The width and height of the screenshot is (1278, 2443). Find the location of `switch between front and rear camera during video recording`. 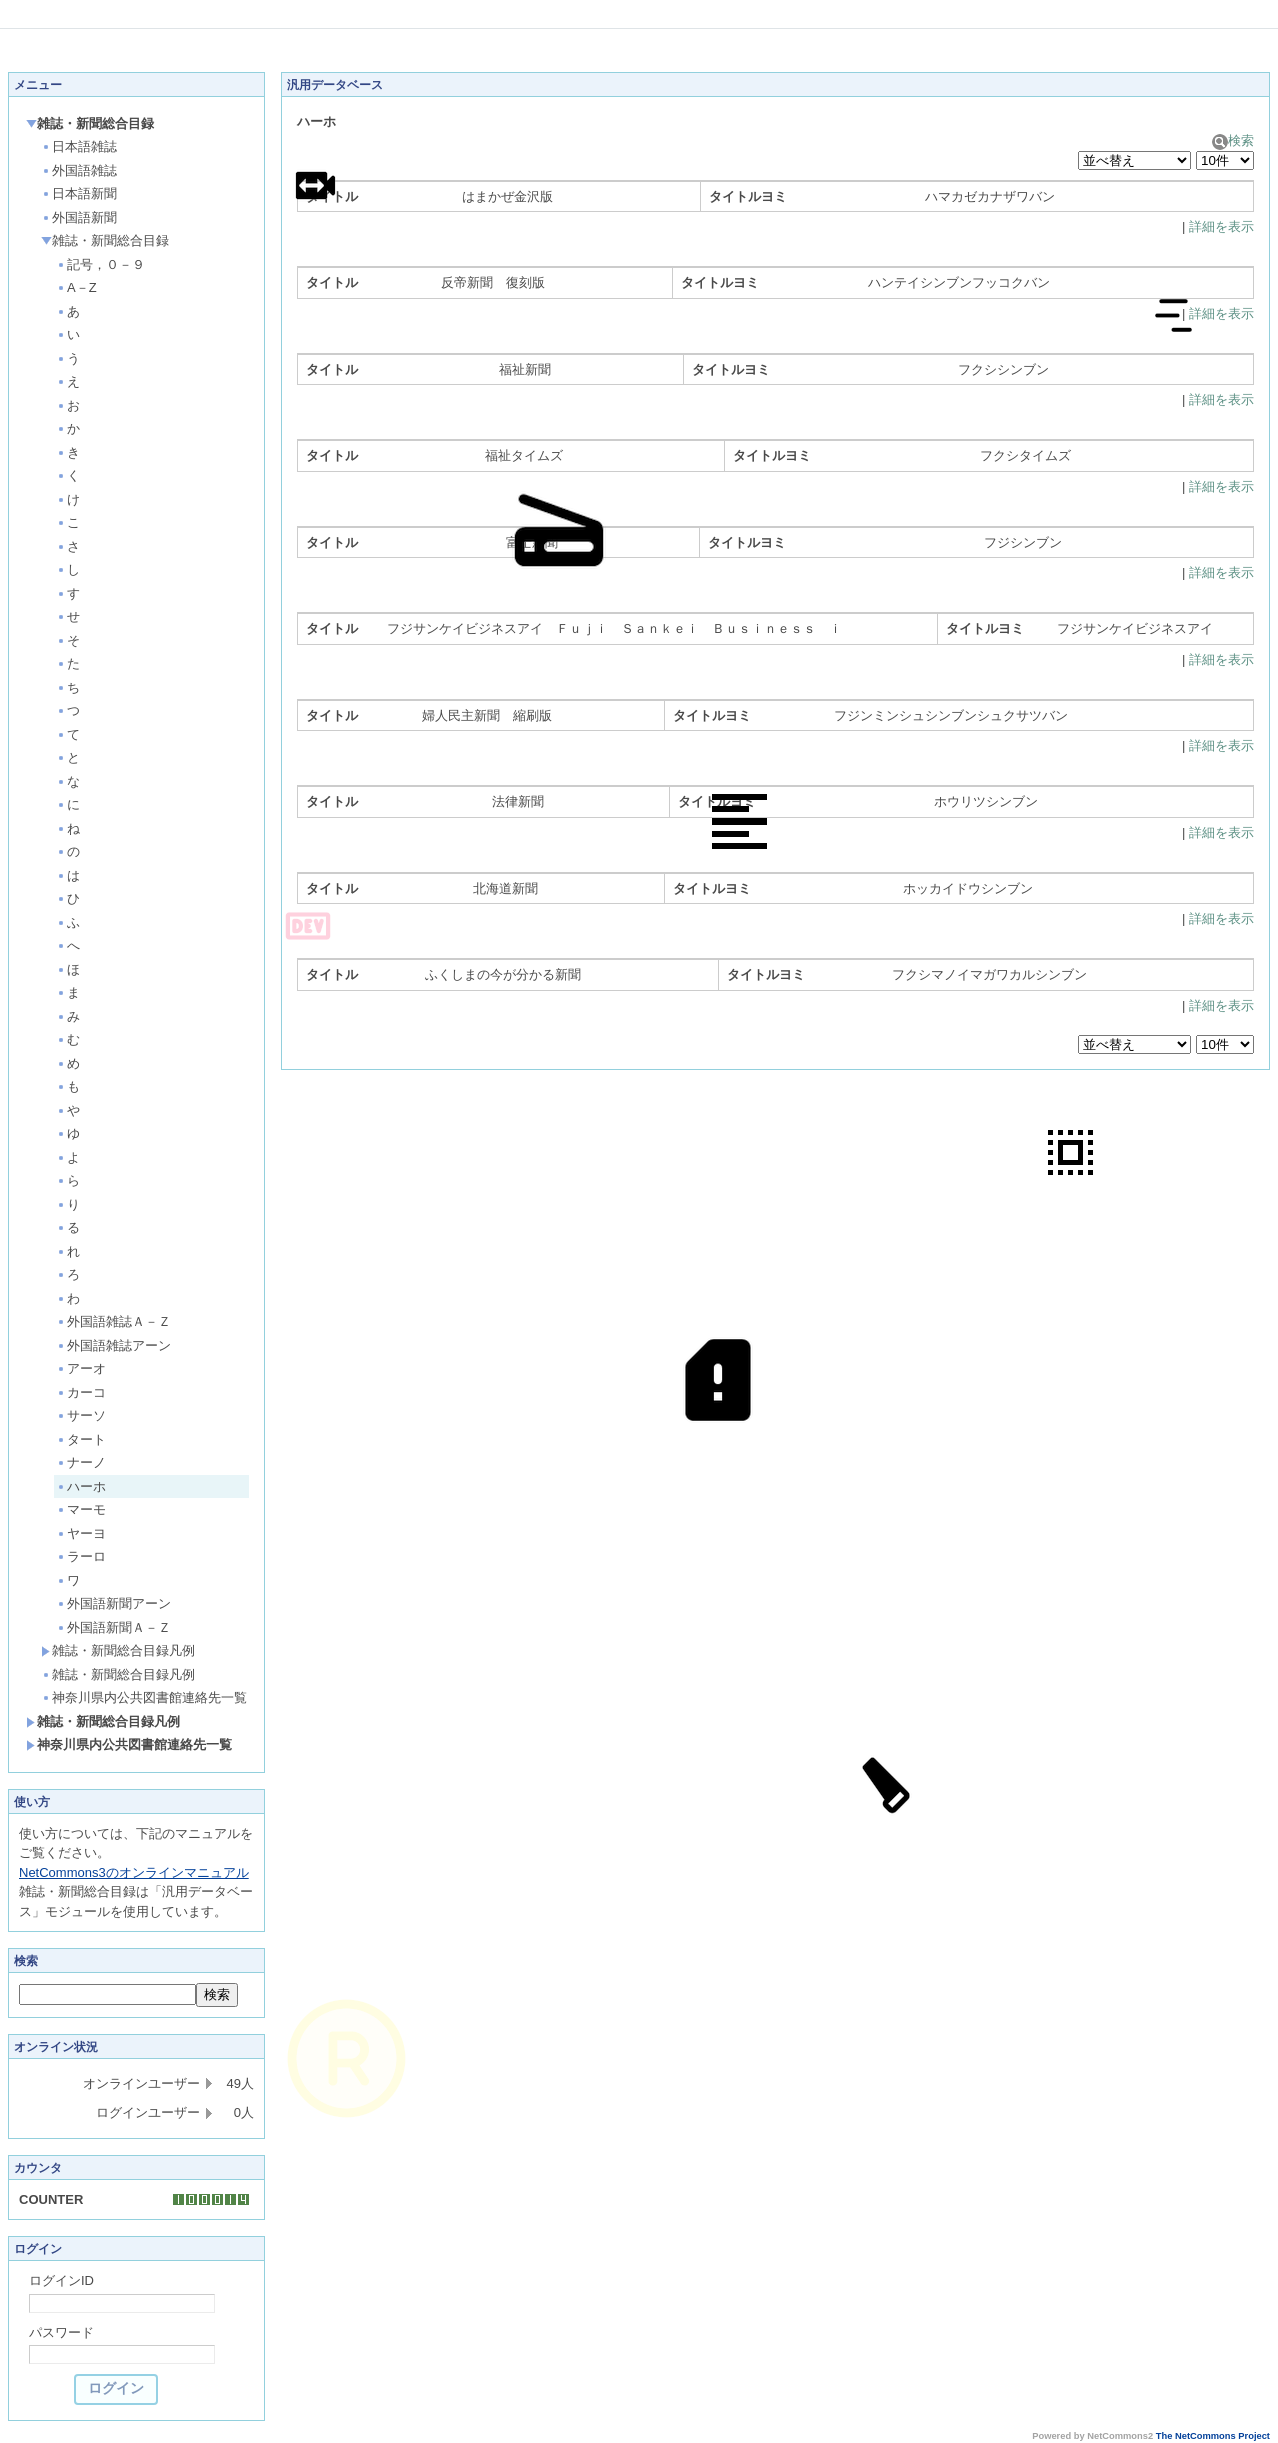

switch between front and rear camera during video recording is located at coordinates (315, 185).